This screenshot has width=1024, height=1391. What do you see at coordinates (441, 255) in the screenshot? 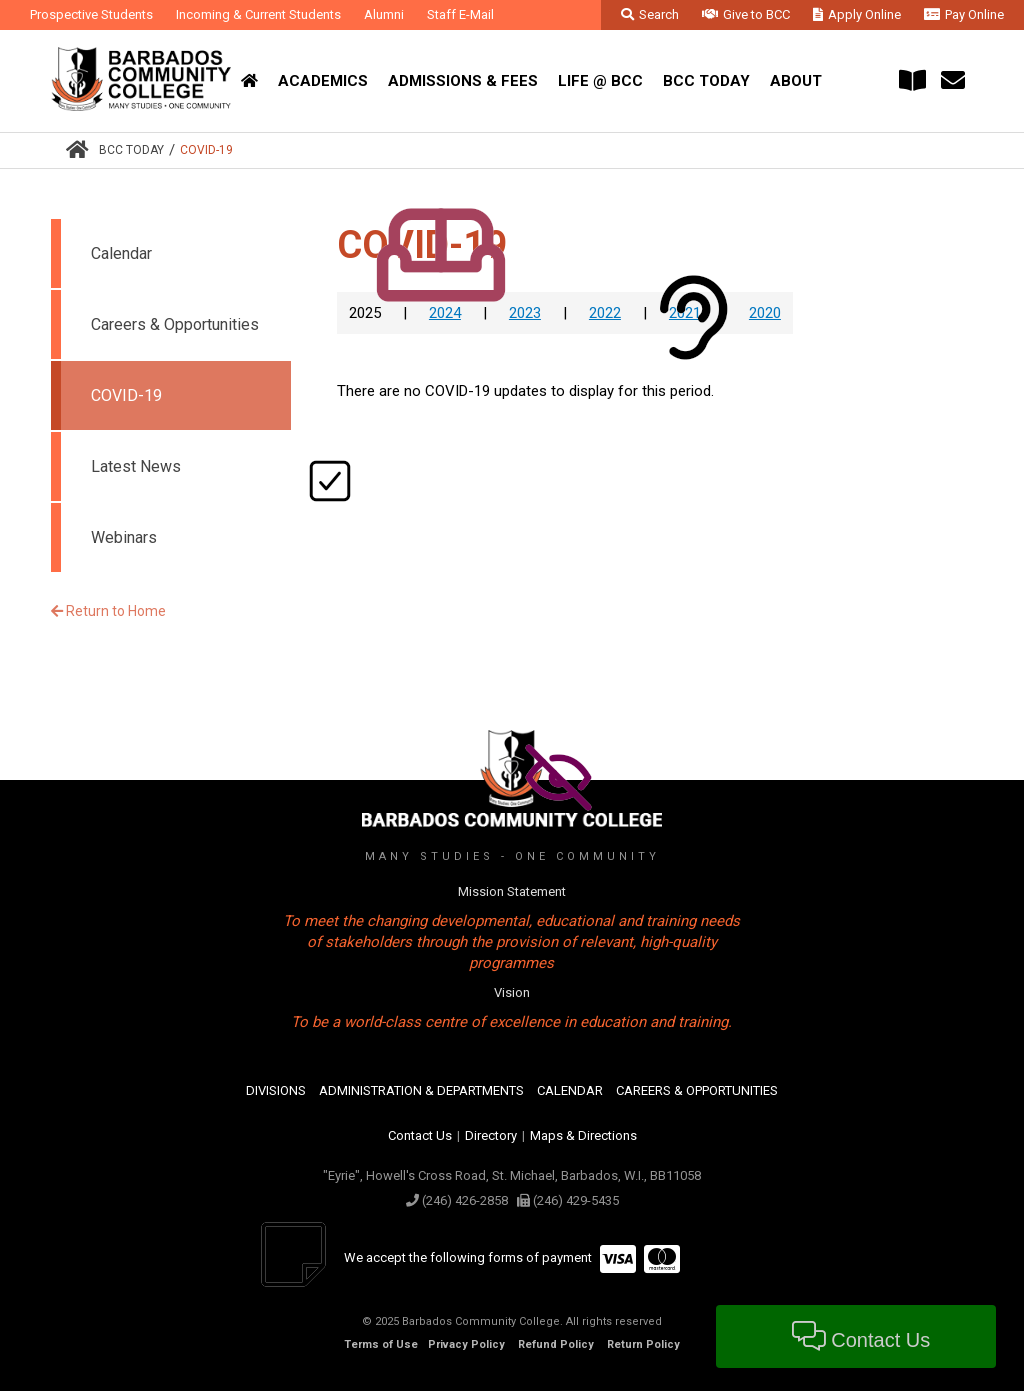
I see `browse furniture or home decor items` at bounding box center [441, 255].